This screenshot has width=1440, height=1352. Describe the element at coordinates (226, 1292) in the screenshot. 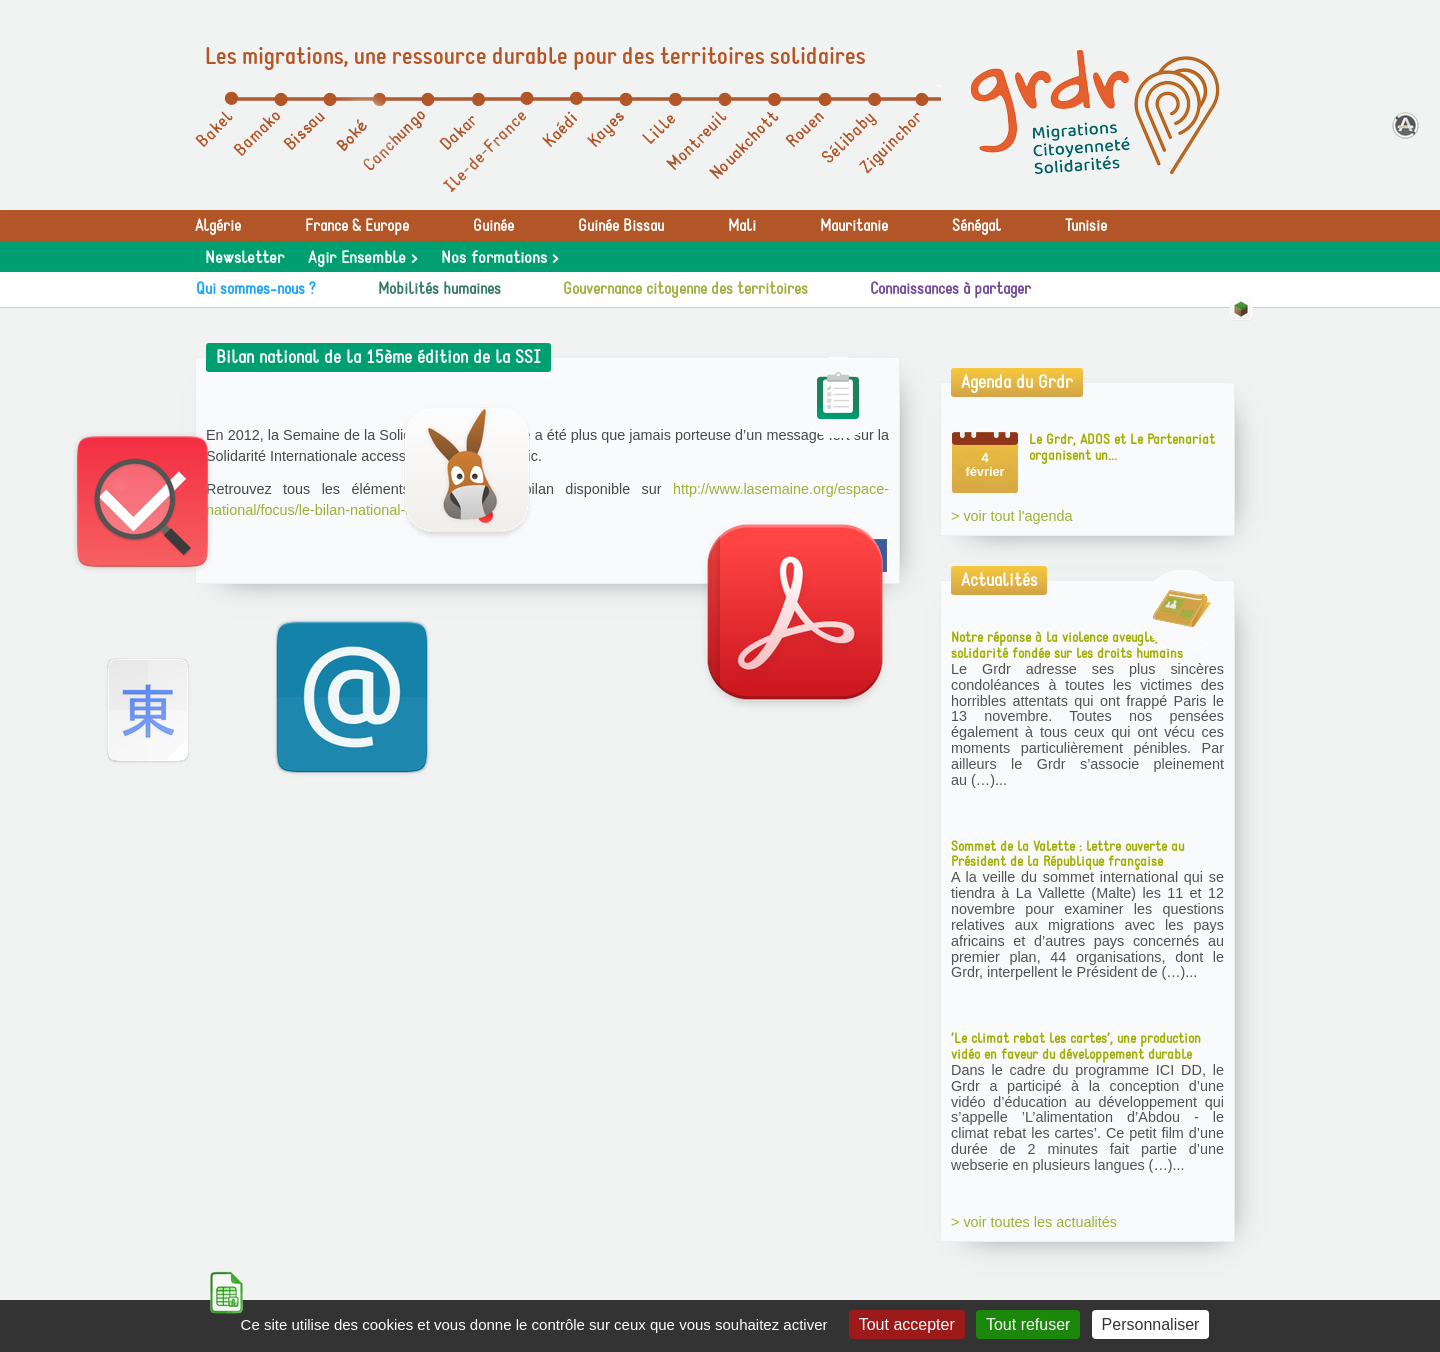

I see `libreoffice calc spreadsheet template file` at that location.